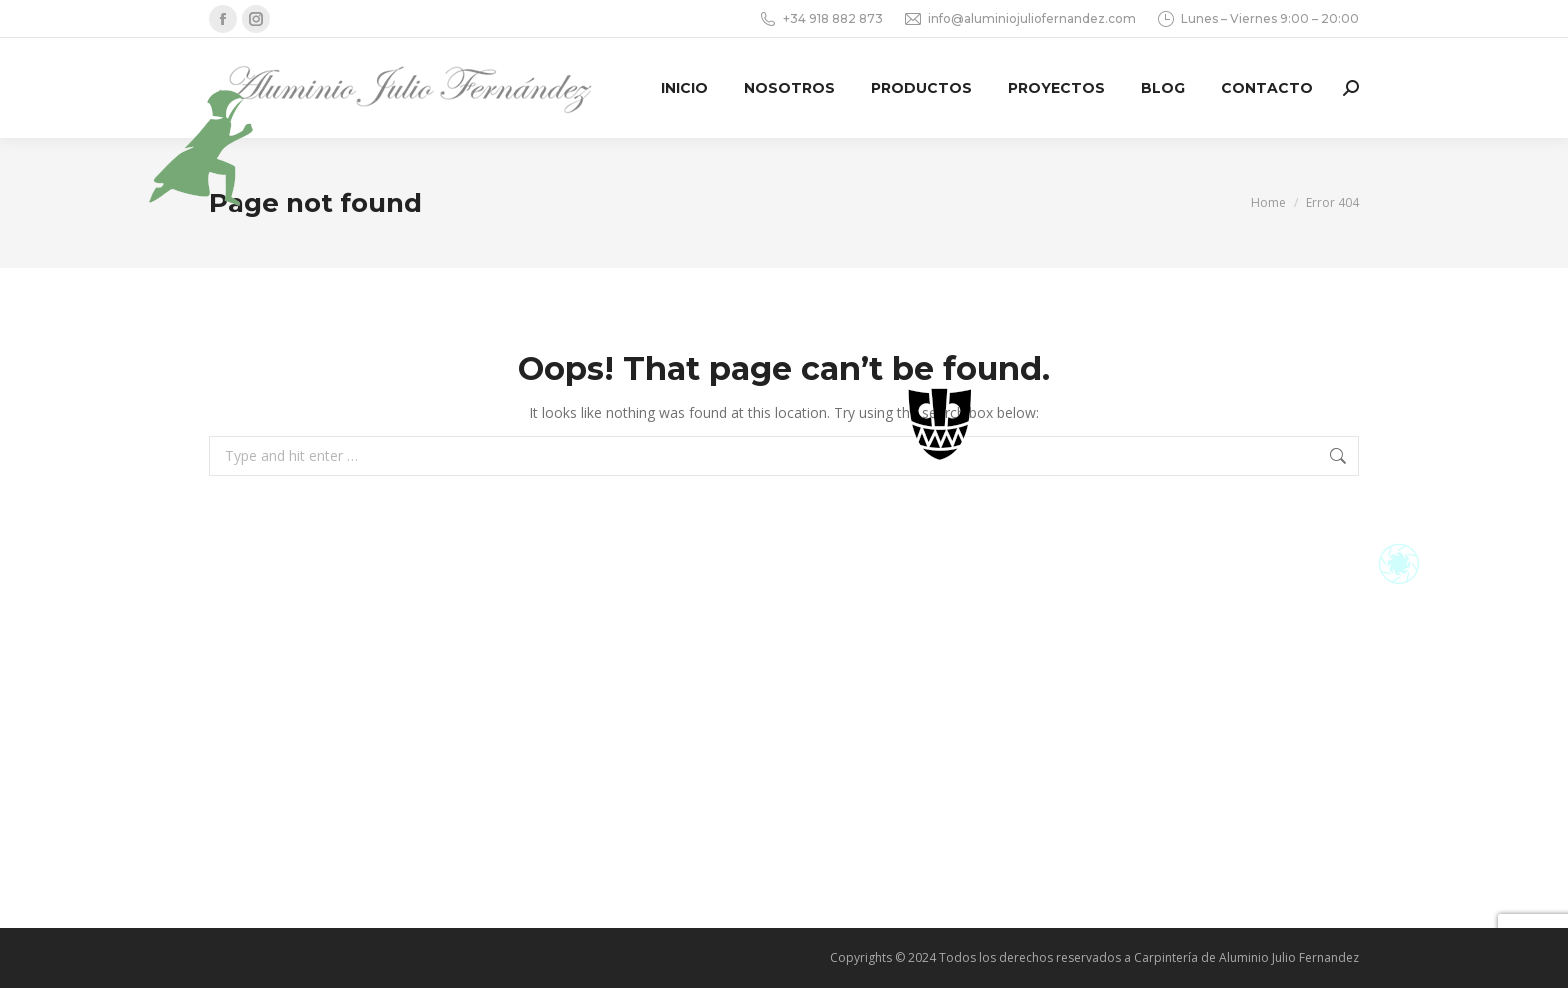  Describe the element at coordinates (1399, 564) in the screenshot. I see `camera aperture or shutter control` at that location.